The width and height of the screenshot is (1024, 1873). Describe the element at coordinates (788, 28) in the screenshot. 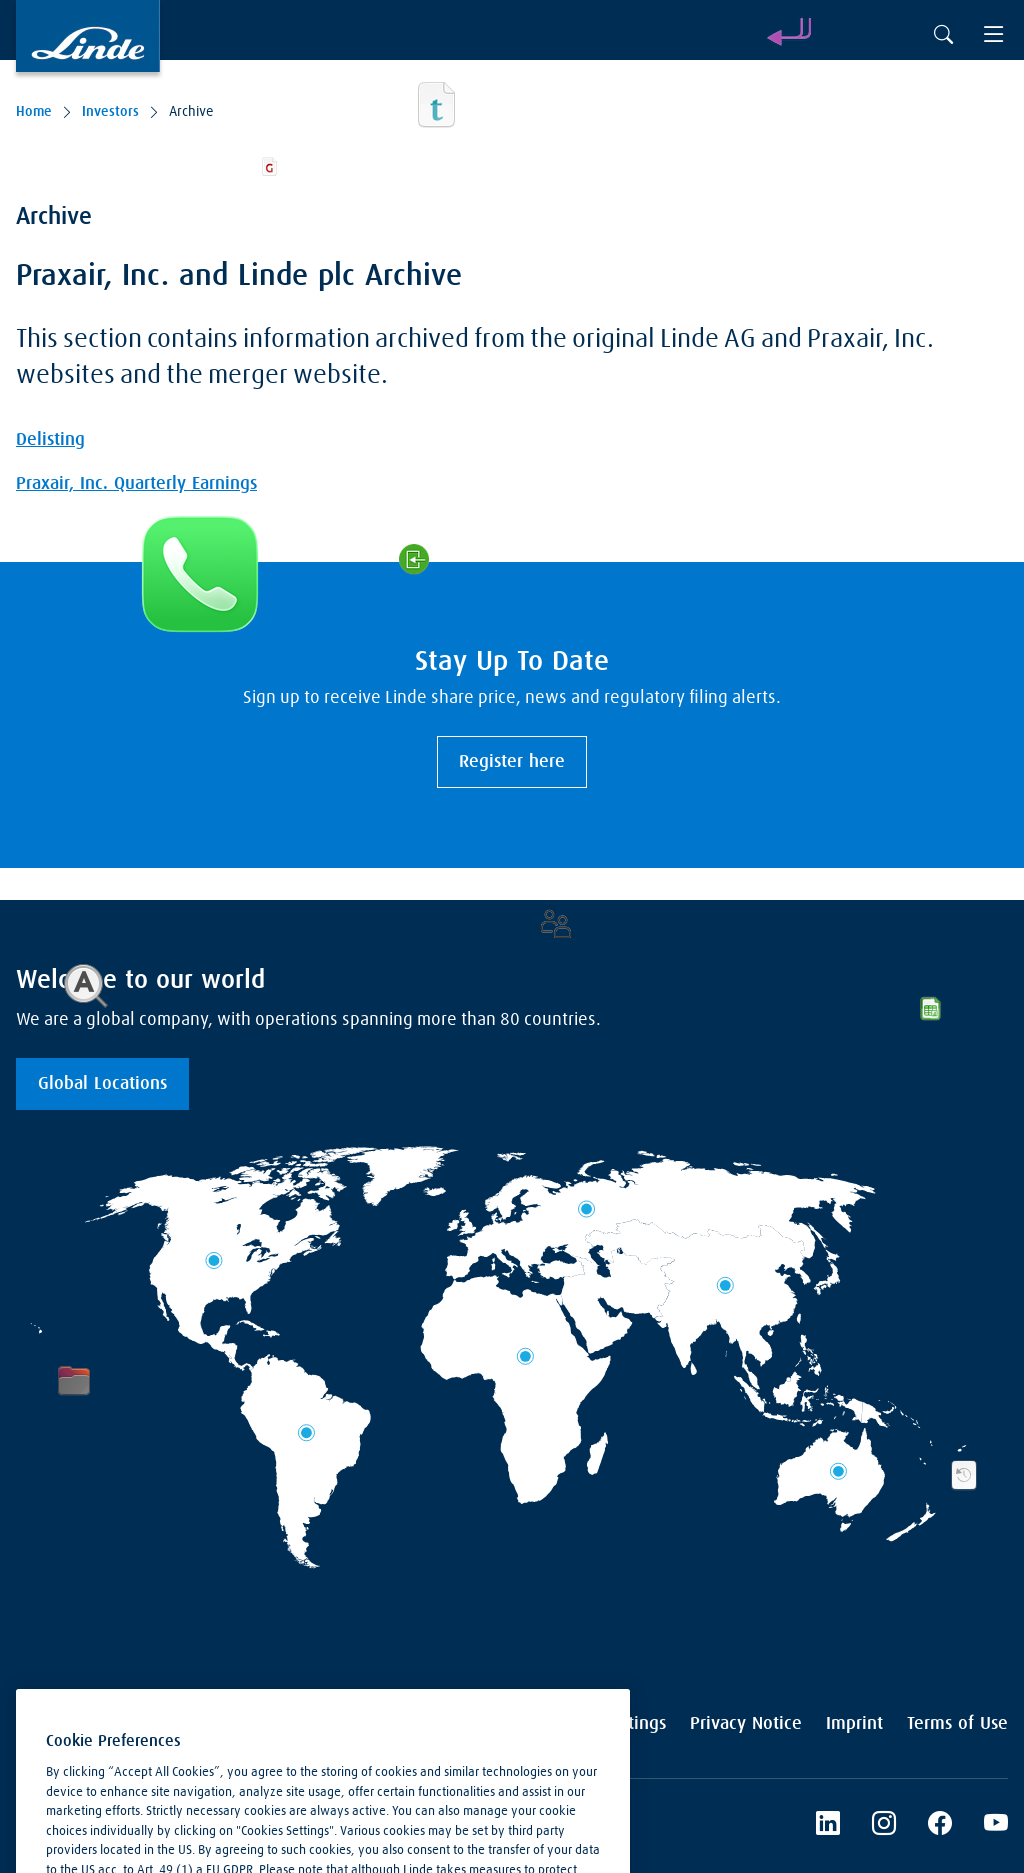

I see `reply to all recipients of an email` at that location.